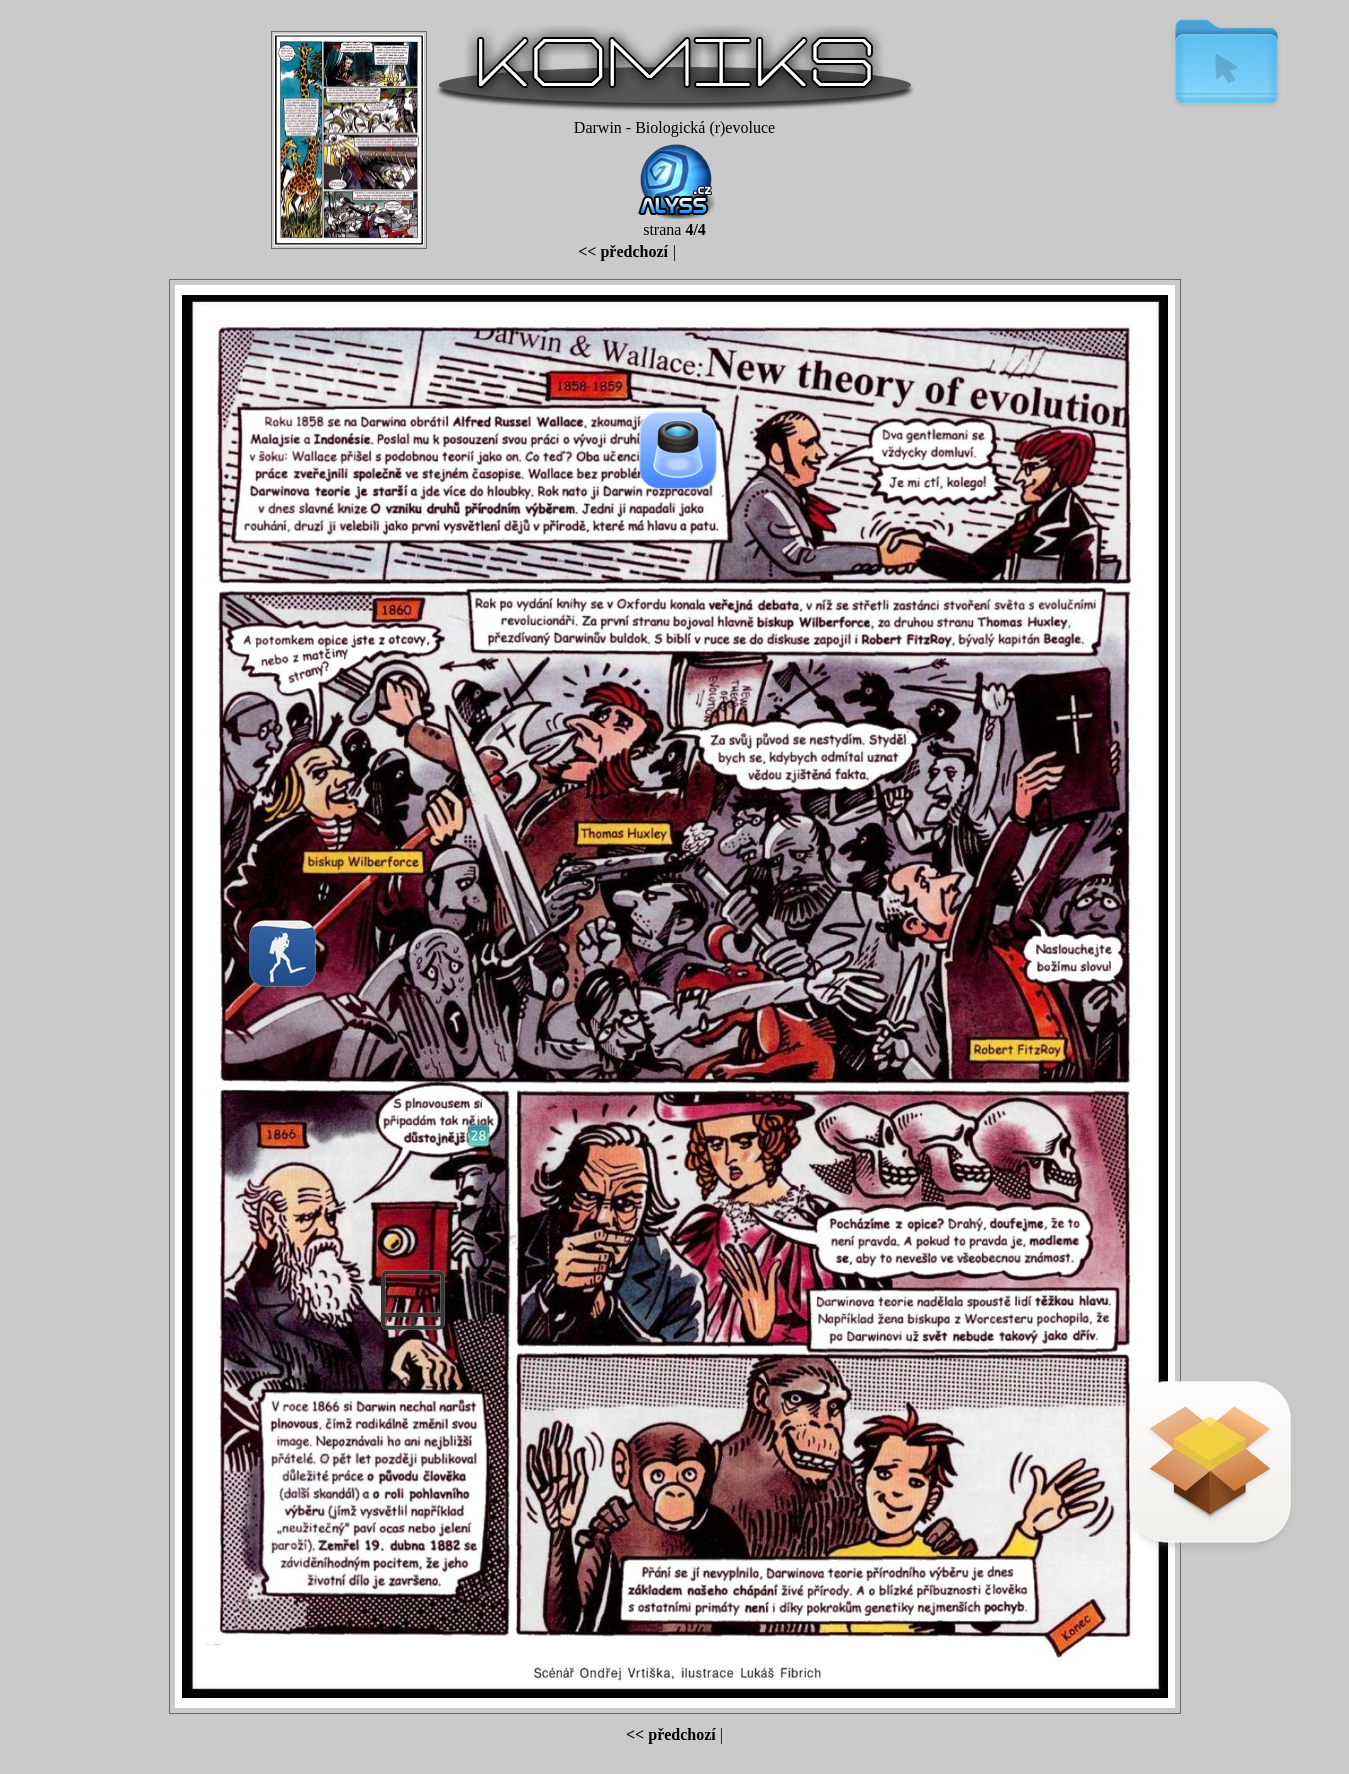  What do you see at coordinates (282, 953) in the screenshot?
I see `open subsurface dive logging app` at bounding box center [282, 953].